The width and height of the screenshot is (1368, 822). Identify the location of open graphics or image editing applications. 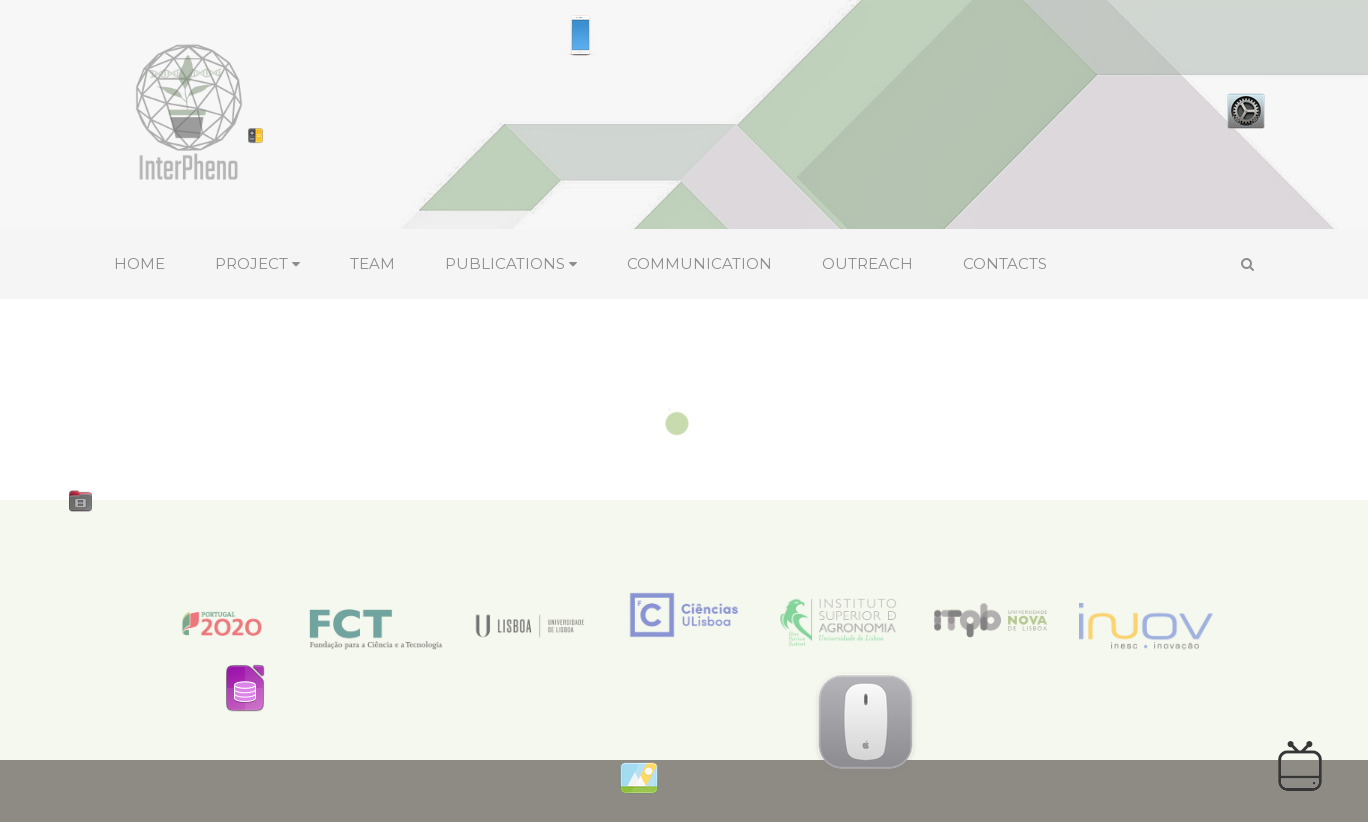
(639, 778).